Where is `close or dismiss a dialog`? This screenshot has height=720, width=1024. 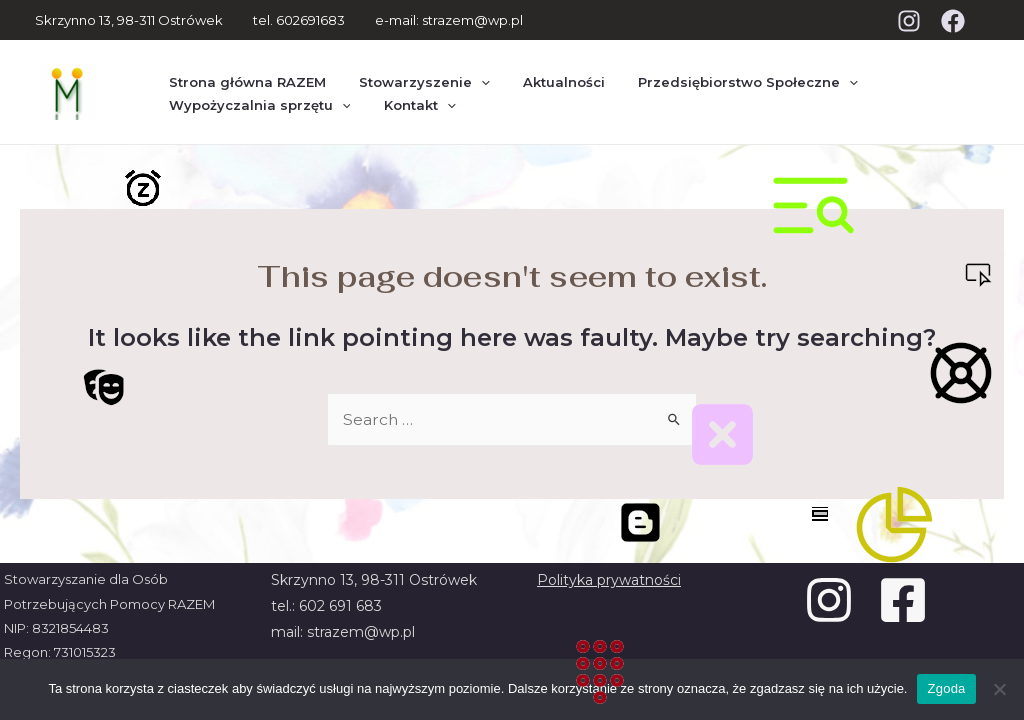 close or dismiss a dialog is located at coordinates (722, 434).